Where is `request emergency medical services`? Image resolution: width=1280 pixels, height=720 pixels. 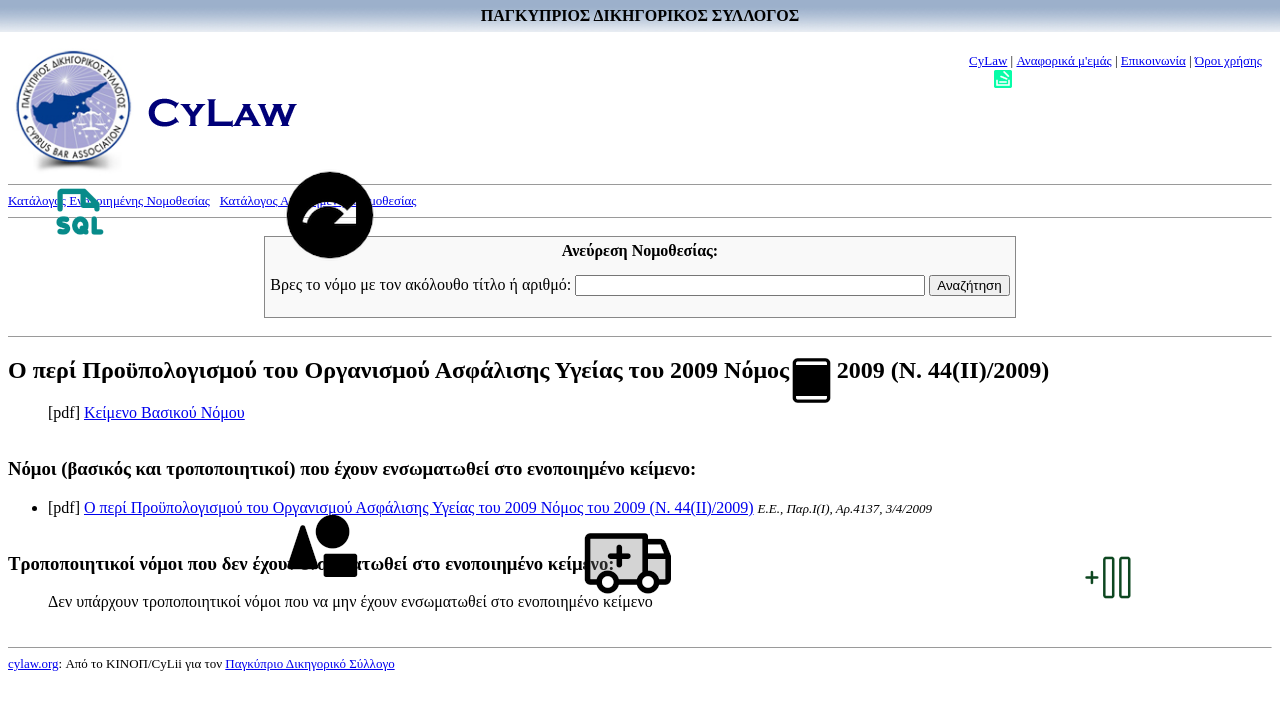 request emergency medical services is located at coordinates (625, 559).